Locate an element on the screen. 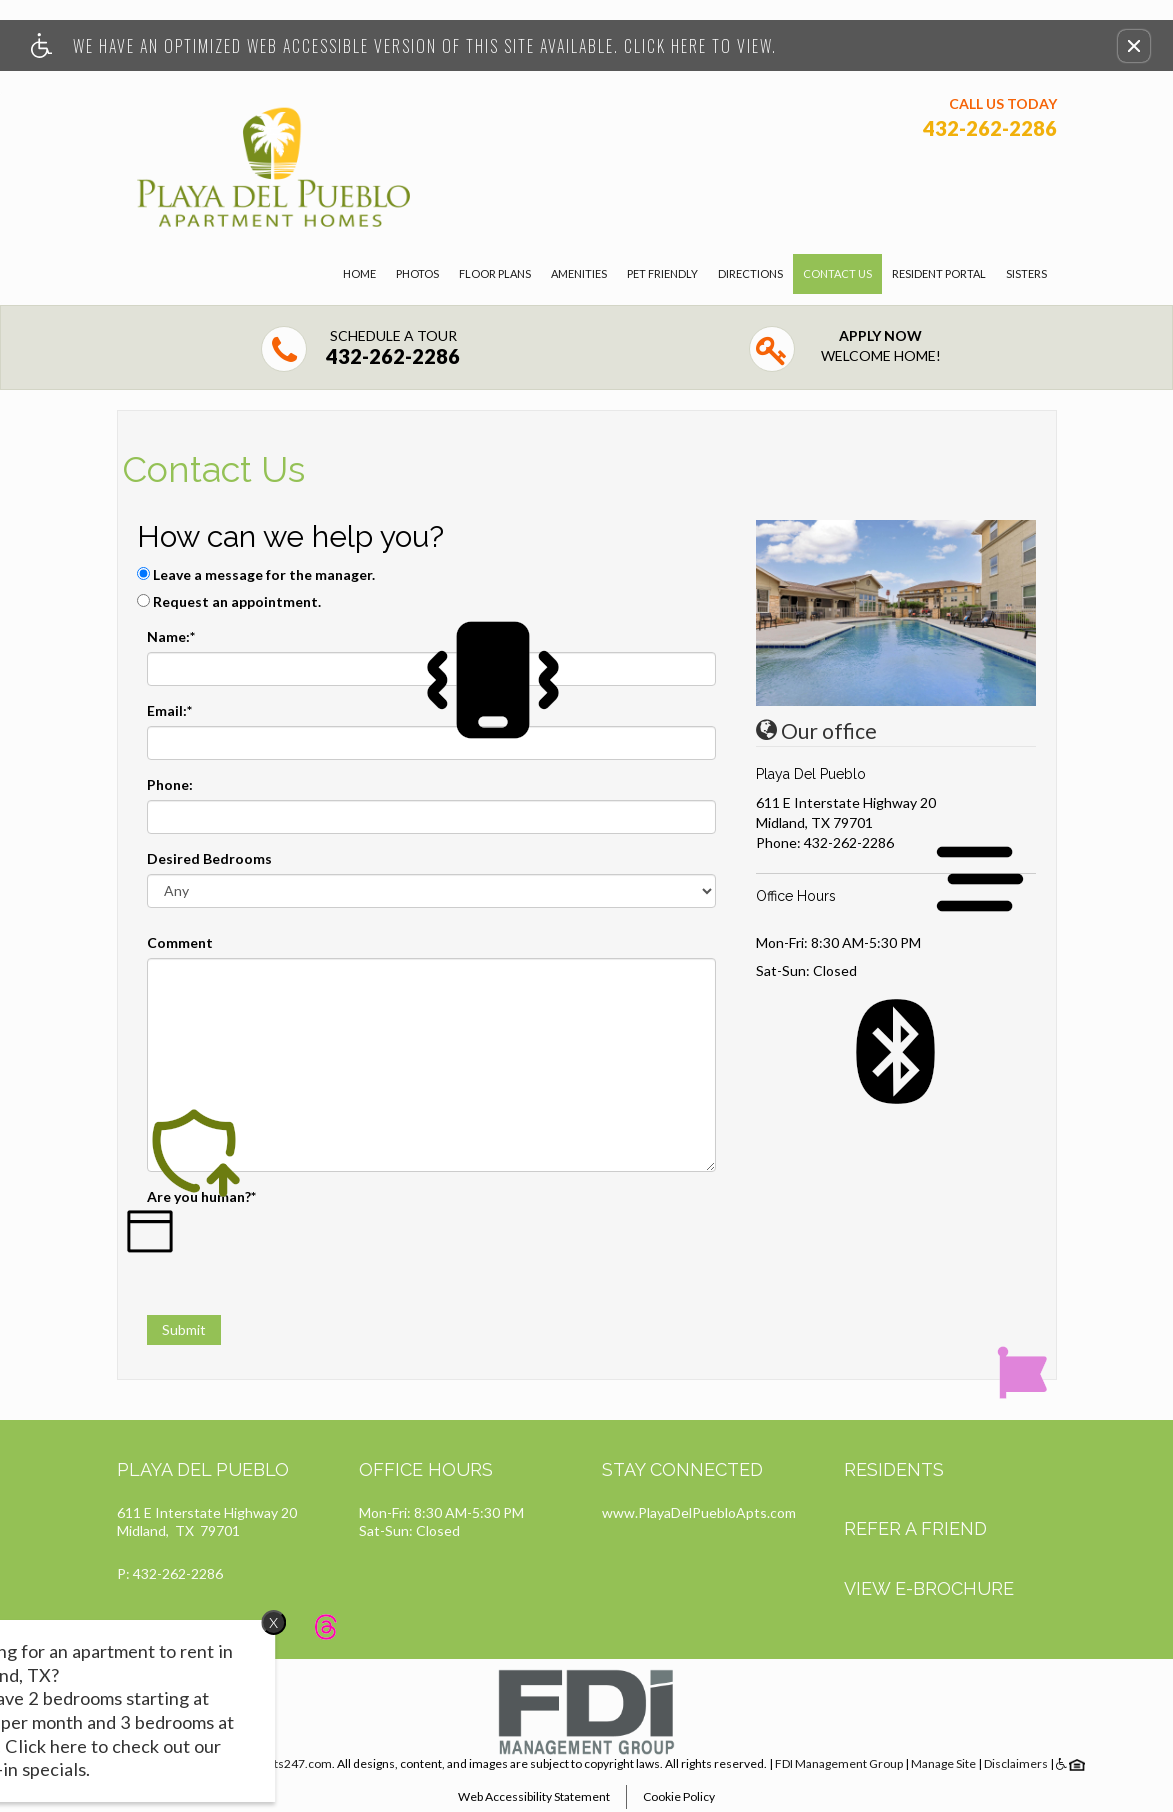 Image resolution: width=1173 pixels, height=1812 pixels. open in browser window is located at coordinates (150, 1233).